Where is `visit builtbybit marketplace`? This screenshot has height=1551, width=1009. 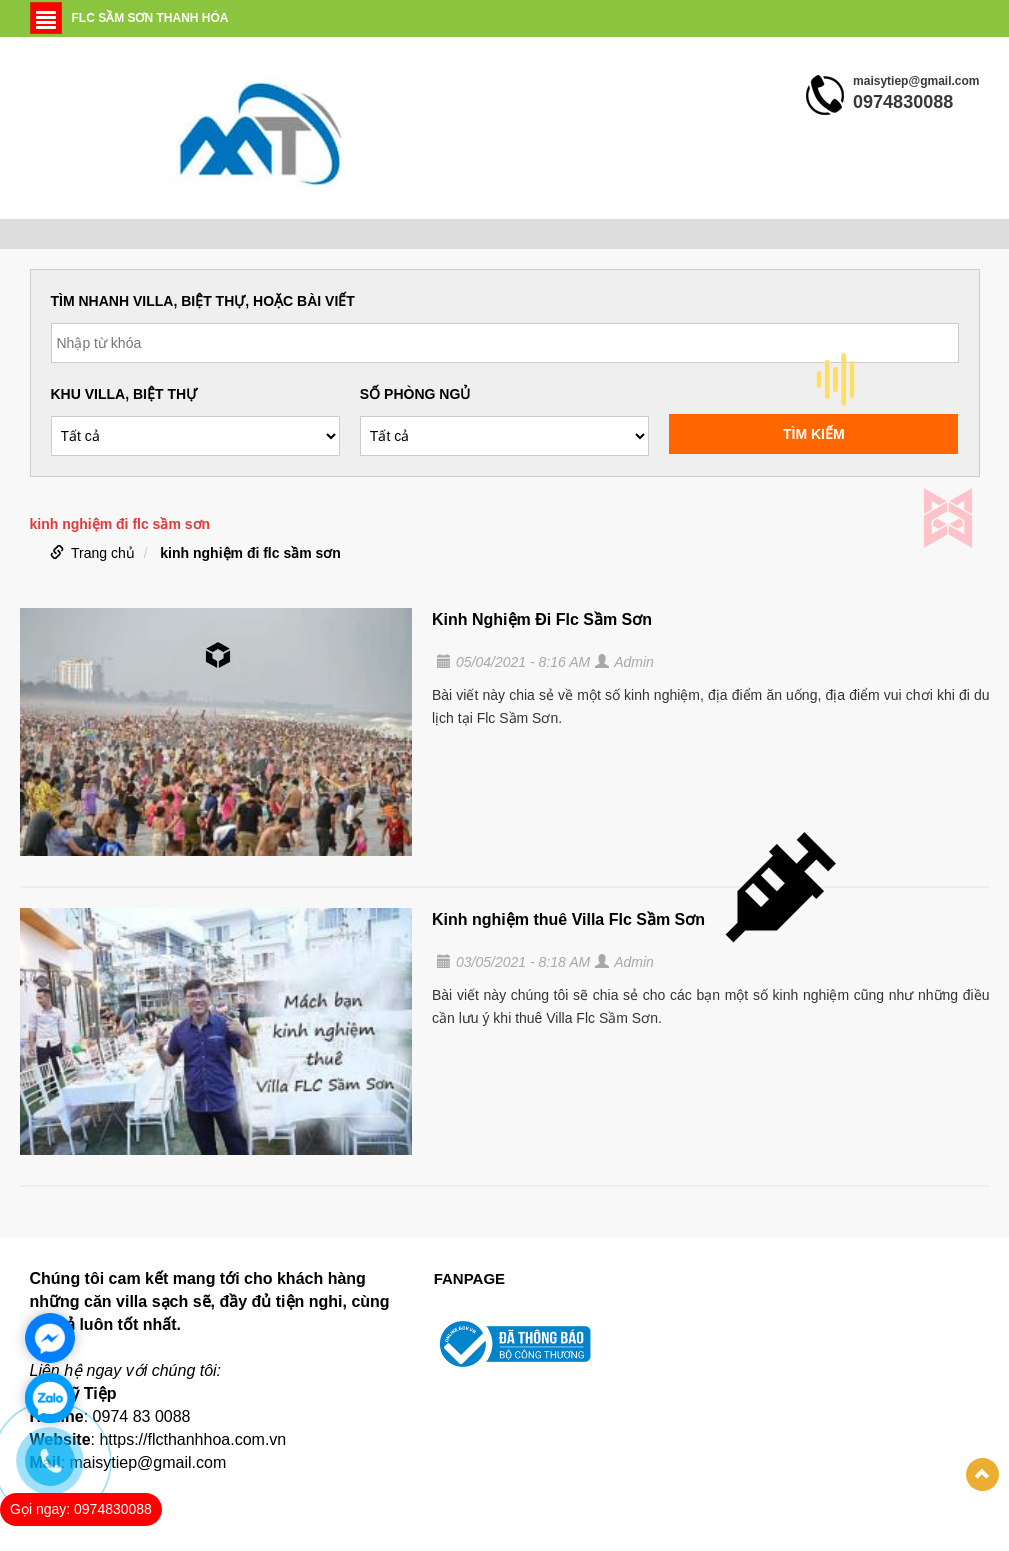 visit builtbybit marketplace is located at coordinates (218, 655).